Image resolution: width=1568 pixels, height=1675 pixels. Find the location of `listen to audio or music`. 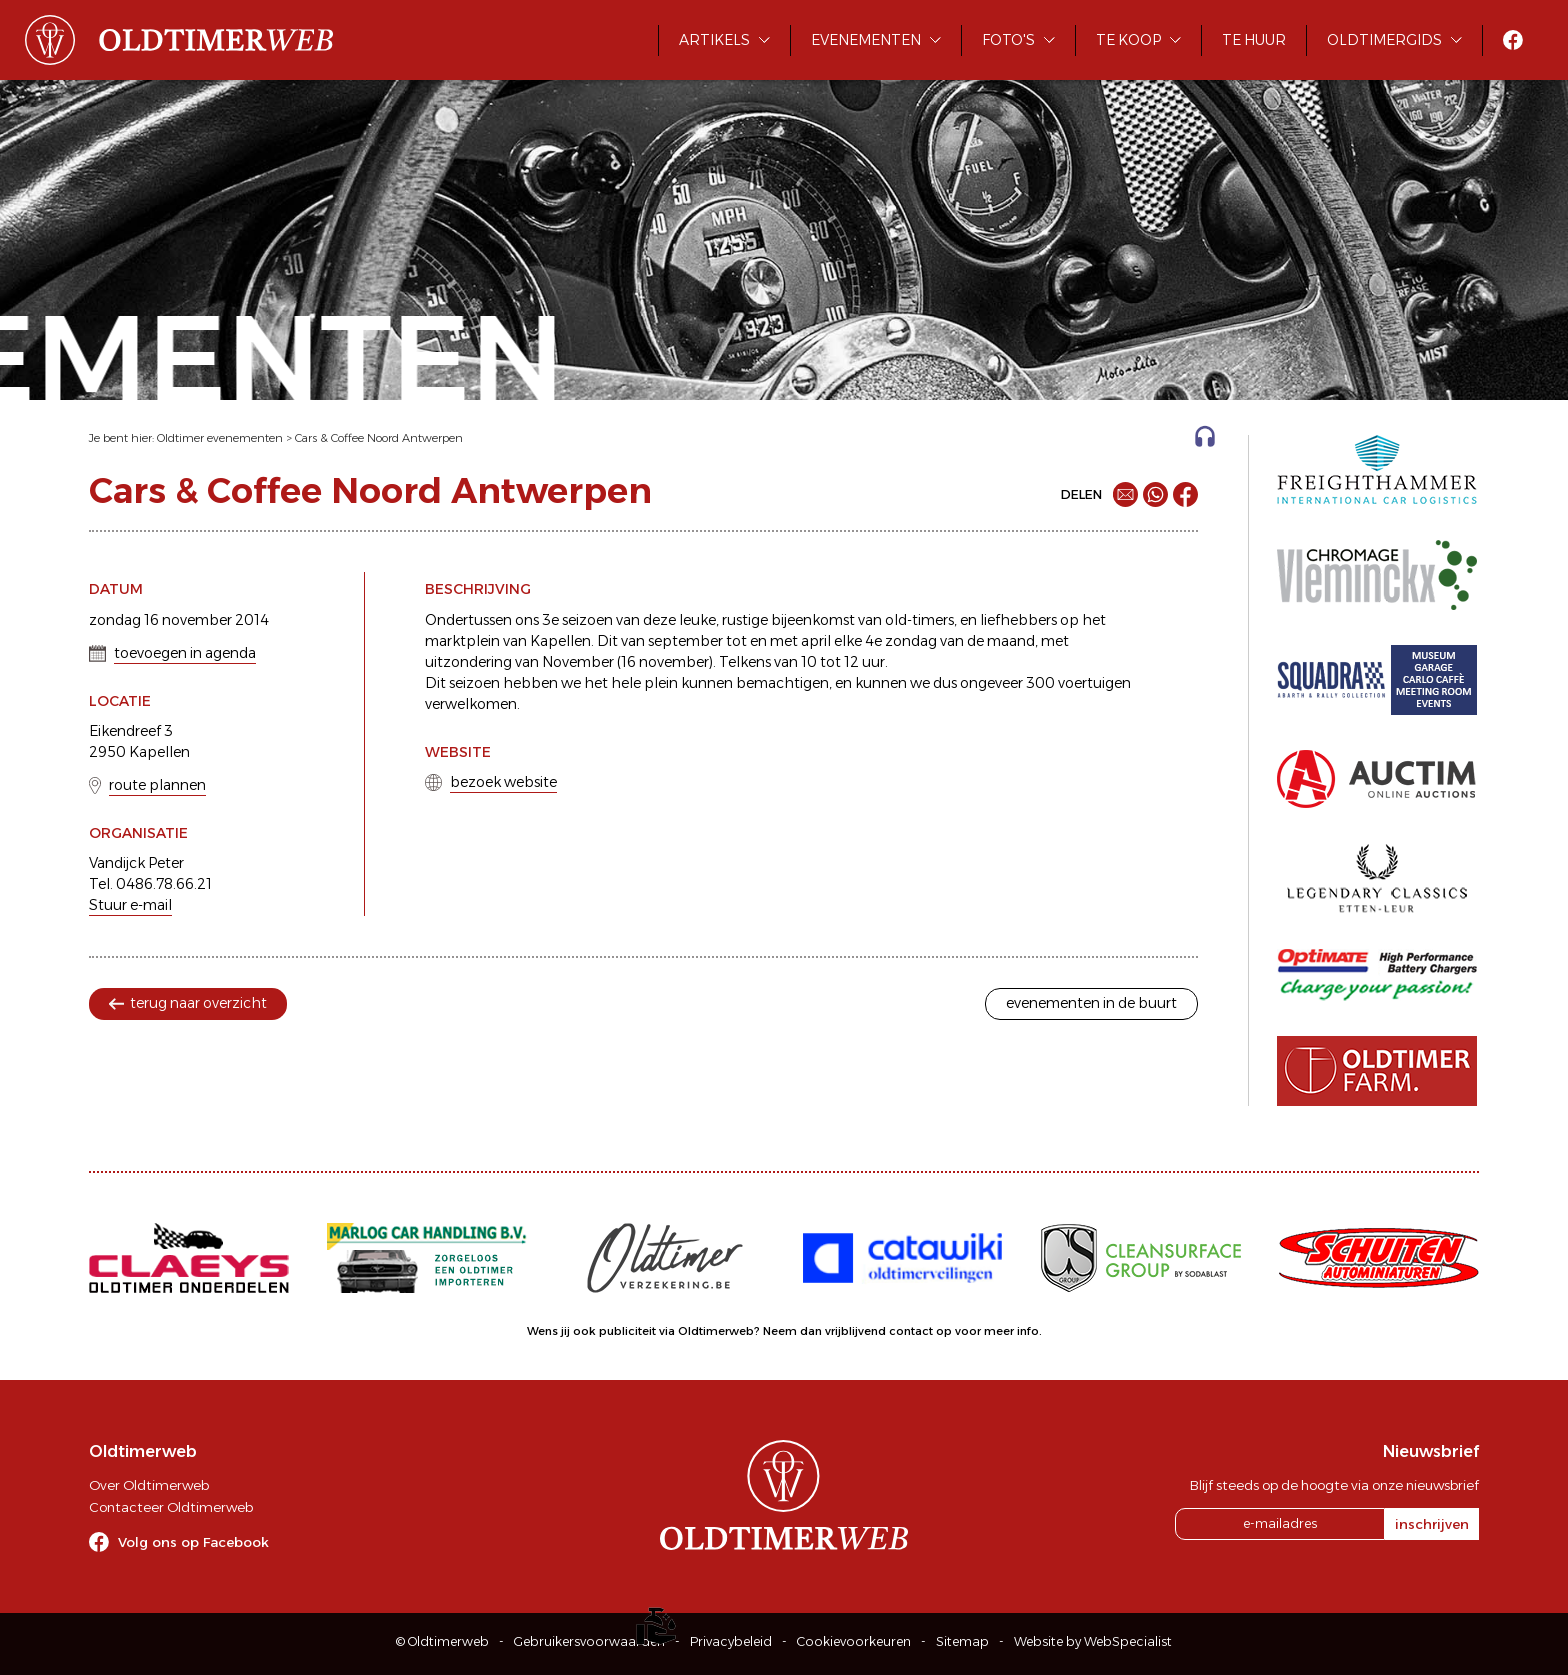

listen to audio or music is located at coordinates (1205, 437).